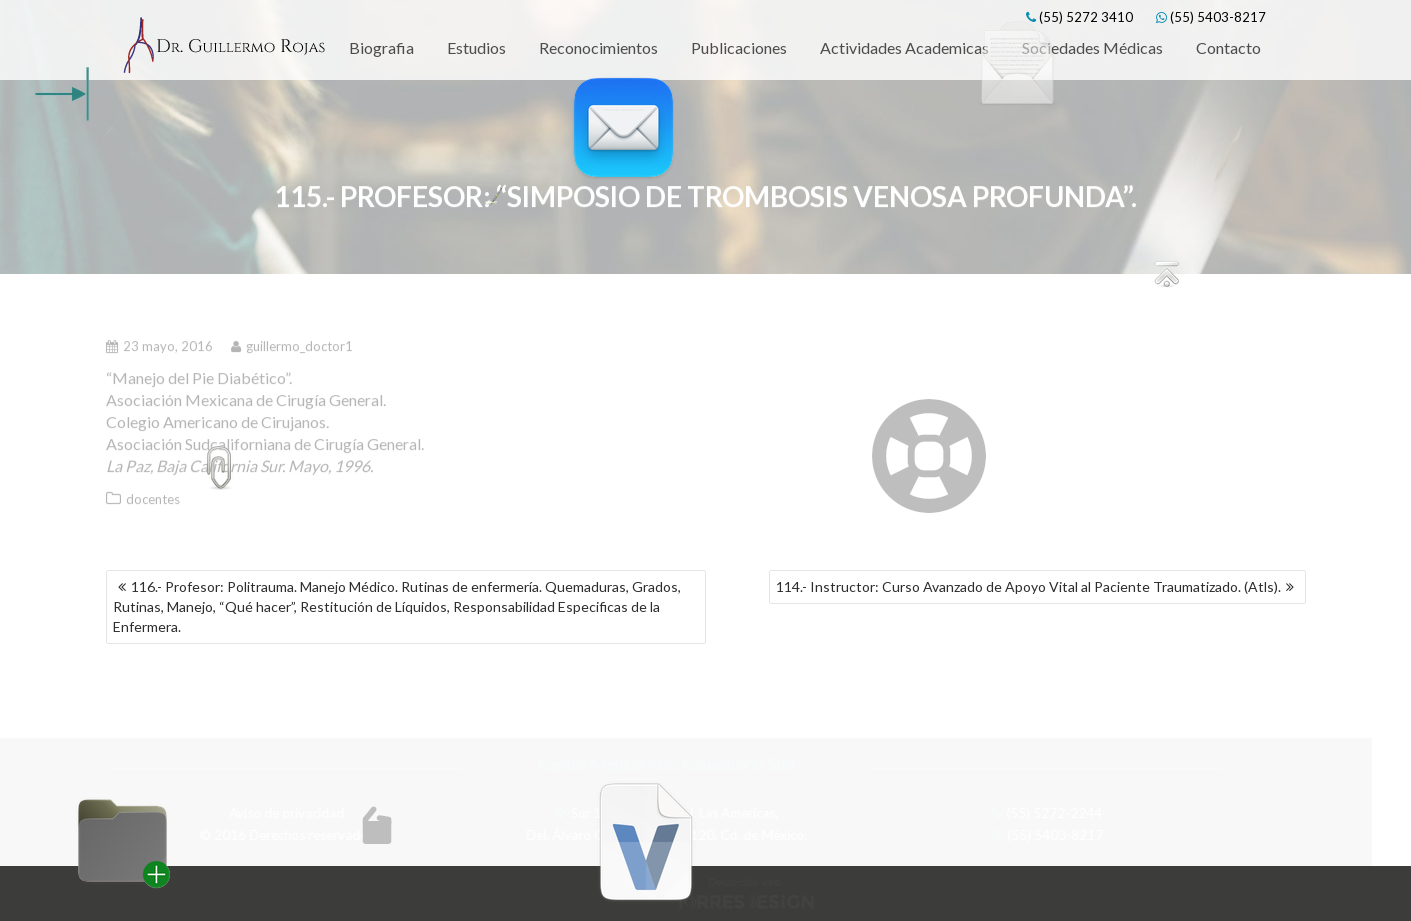 The width and height of the screenshot is (1411, 921). Describe the element at coordinates (122, 840) in the screenshot. I see `create a new folder` at that location.